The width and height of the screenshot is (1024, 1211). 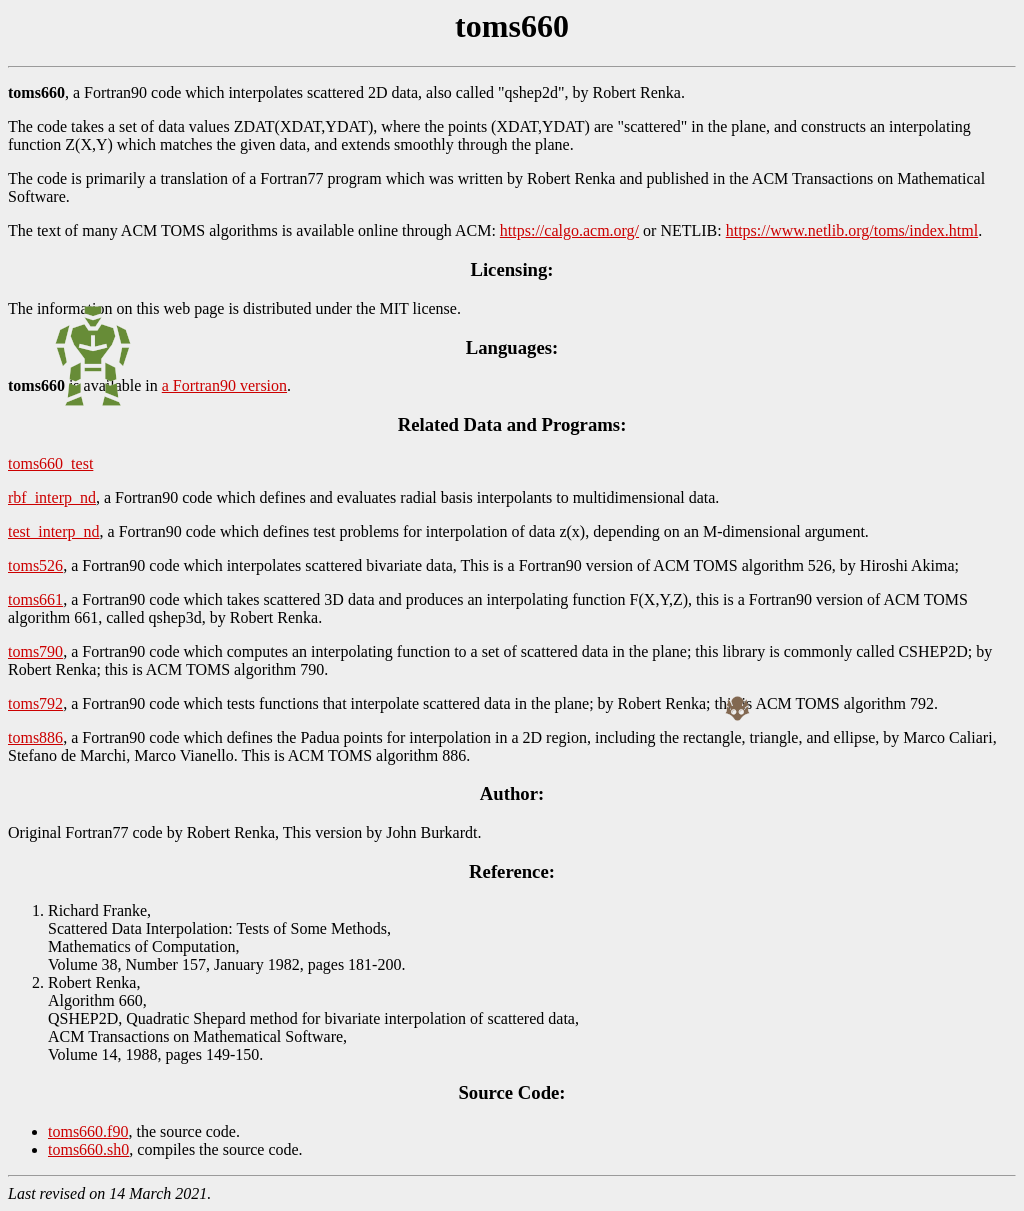 What do you see at coordinates (737, 708) in the screenshot?
I see `select triton or sea creature character` at bounding box center [737, 708].